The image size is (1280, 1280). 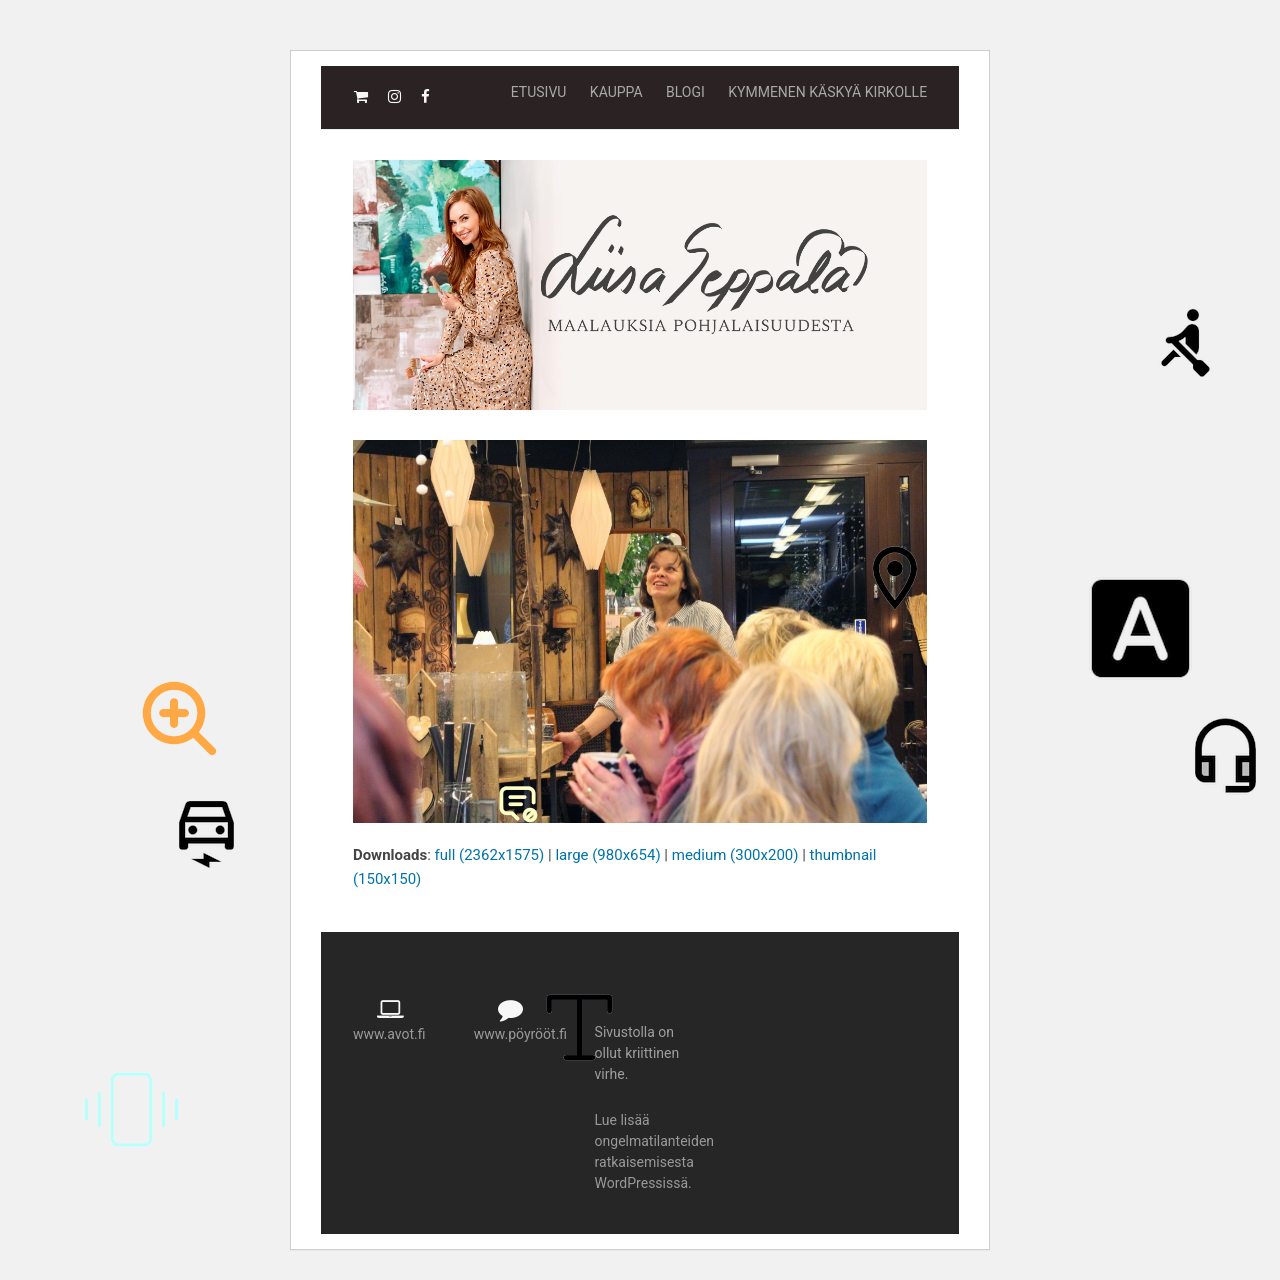 I want to click on cancel or block a message, so click(x=517, y=802).